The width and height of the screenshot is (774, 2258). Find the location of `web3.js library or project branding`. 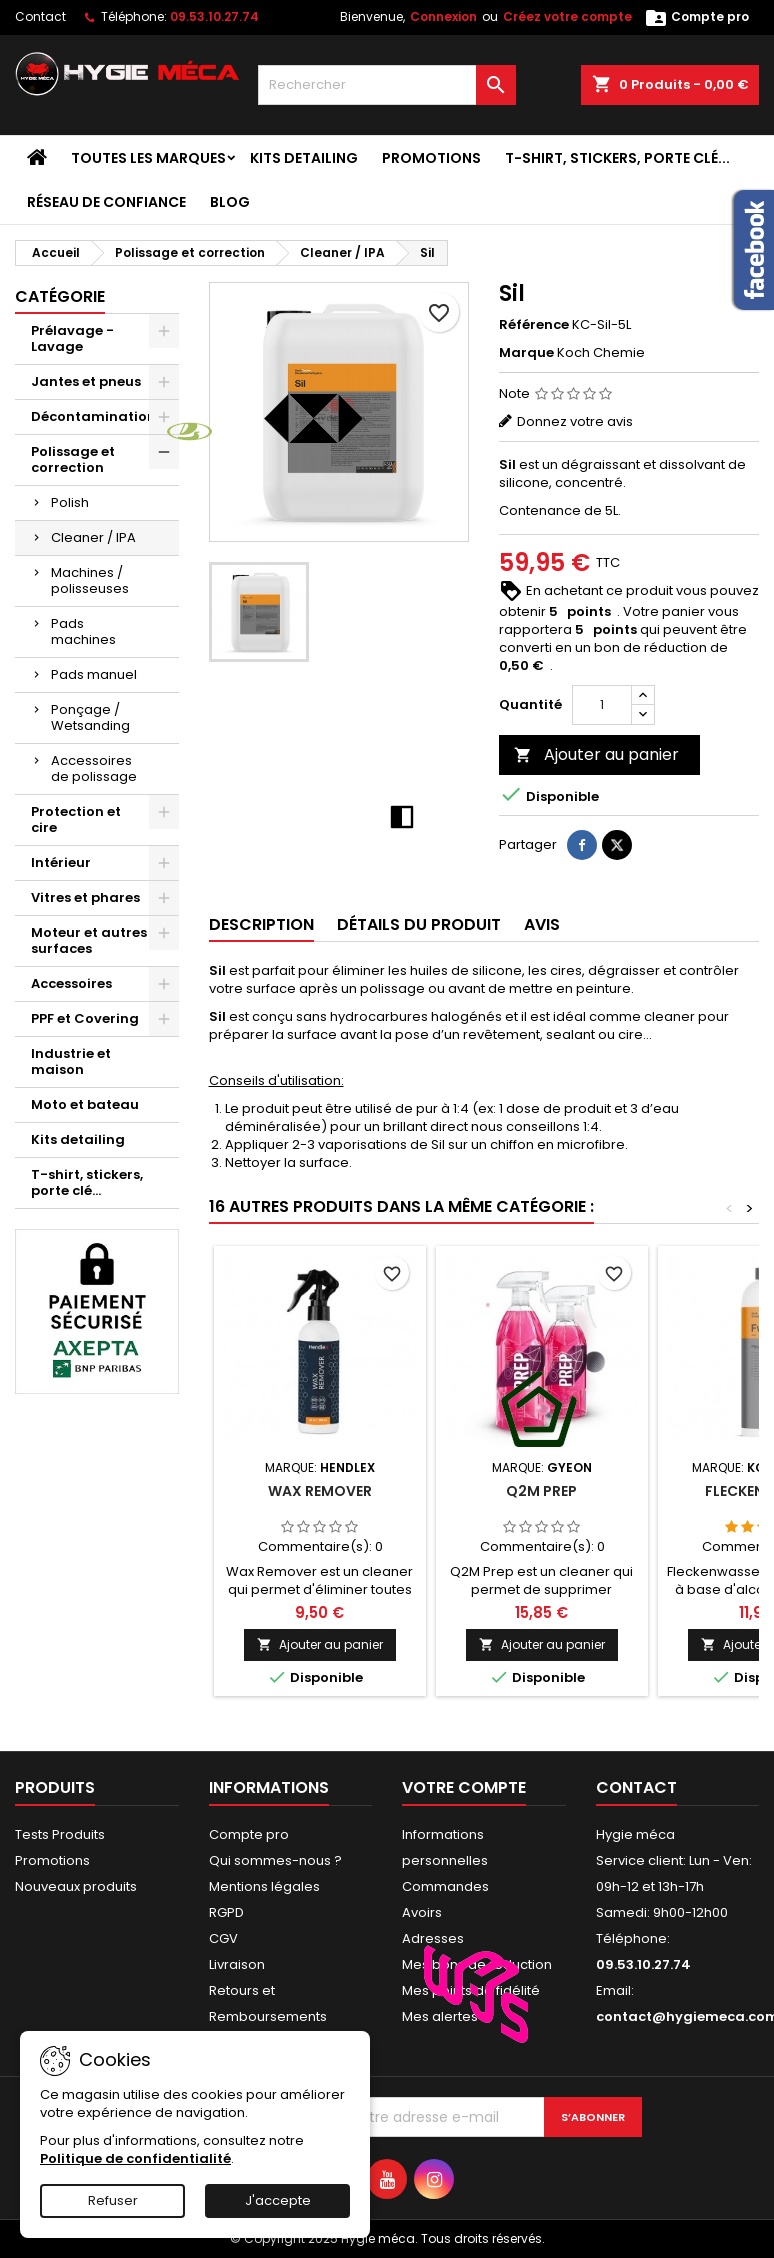

web3.js library or project branding is located at coordinates (476, 1994).